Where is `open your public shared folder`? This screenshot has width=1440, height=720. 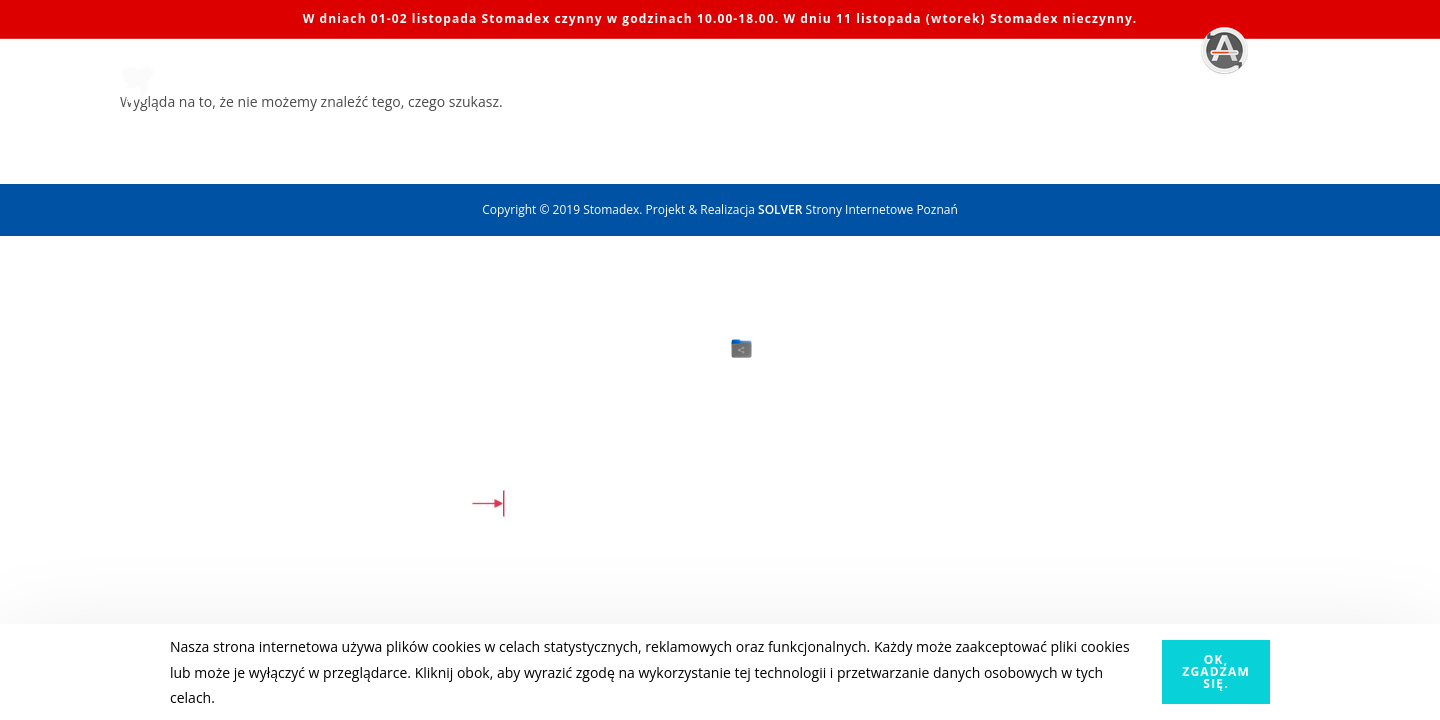 open your public shared folder is located at coordinates (741, 348).